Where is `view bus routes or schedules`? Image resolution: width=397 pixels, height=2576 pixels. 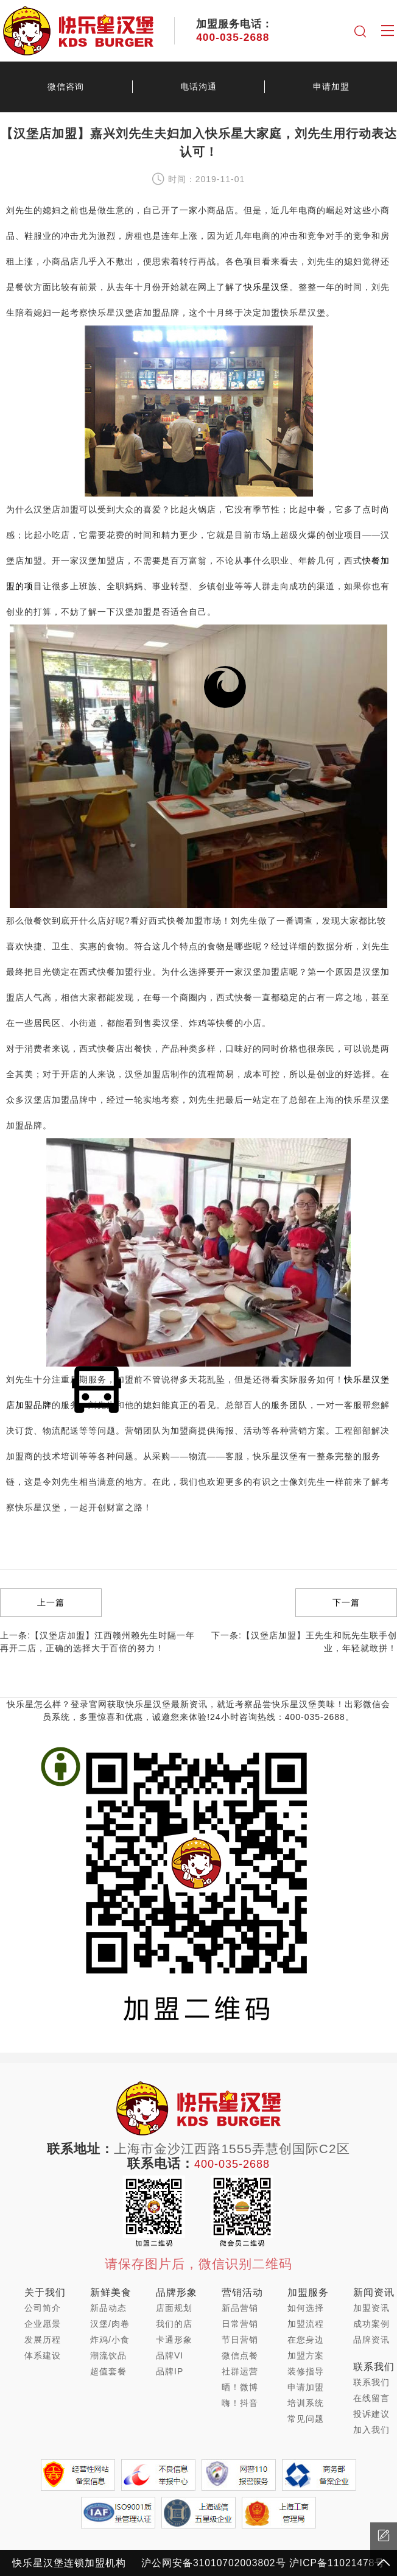 view bus routes or schedules is located at coordinates (96, 1388).